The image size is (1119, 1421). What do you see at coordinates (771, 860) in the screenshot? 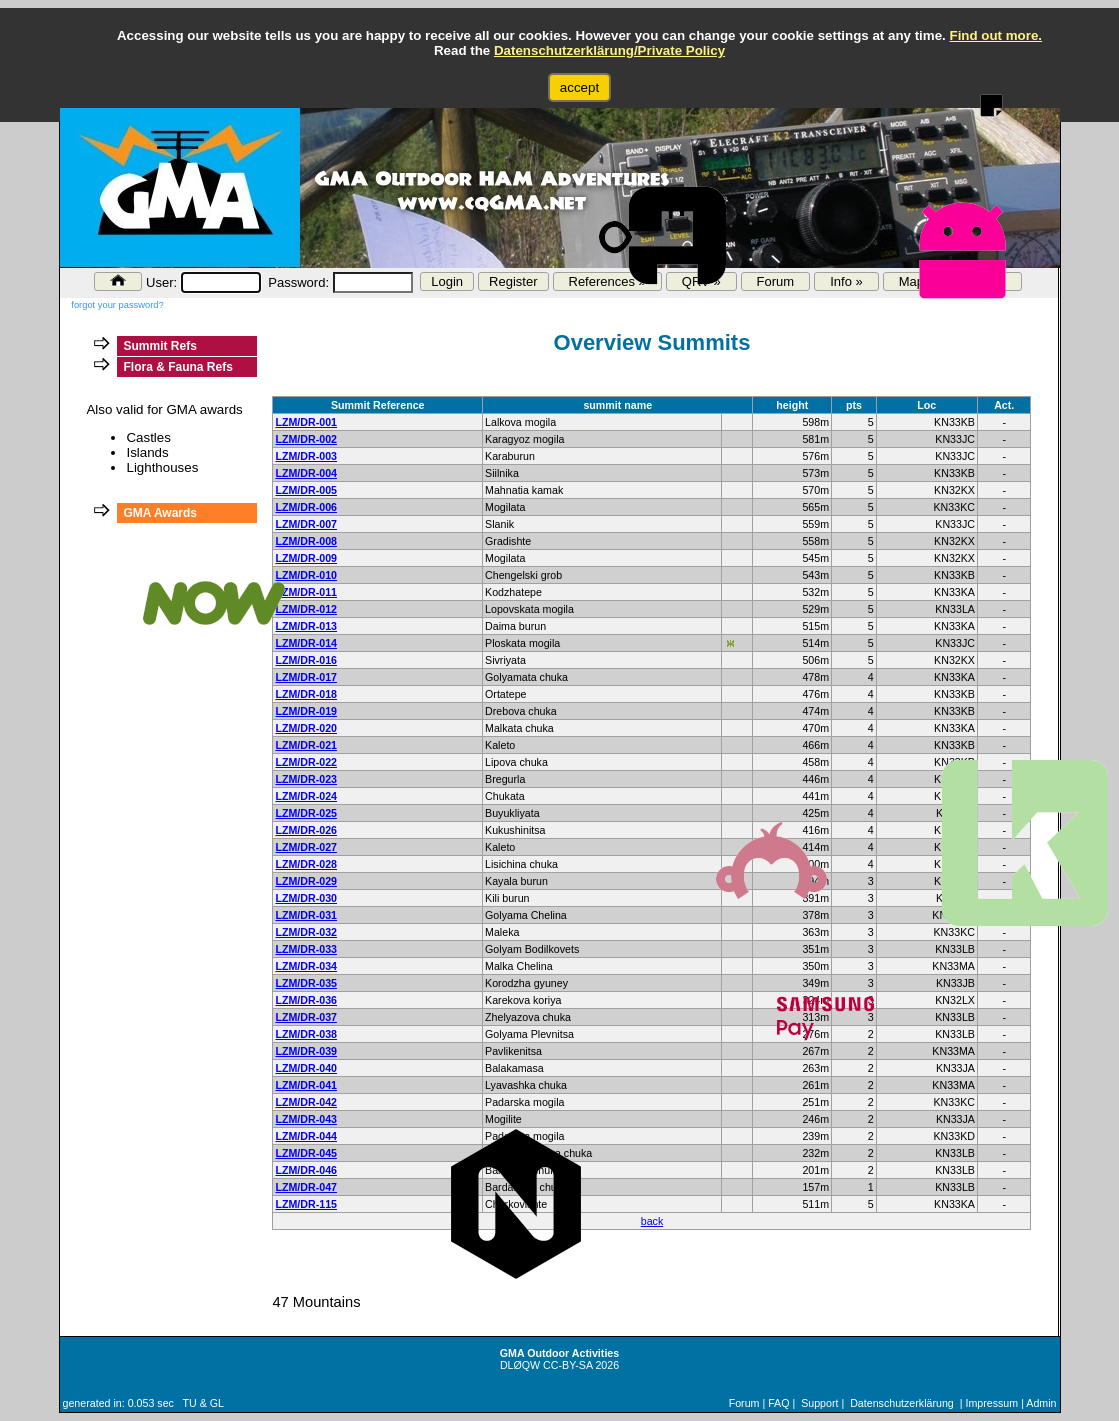
I see `open SurveyMonkey app` at bounding box center [771, 860].